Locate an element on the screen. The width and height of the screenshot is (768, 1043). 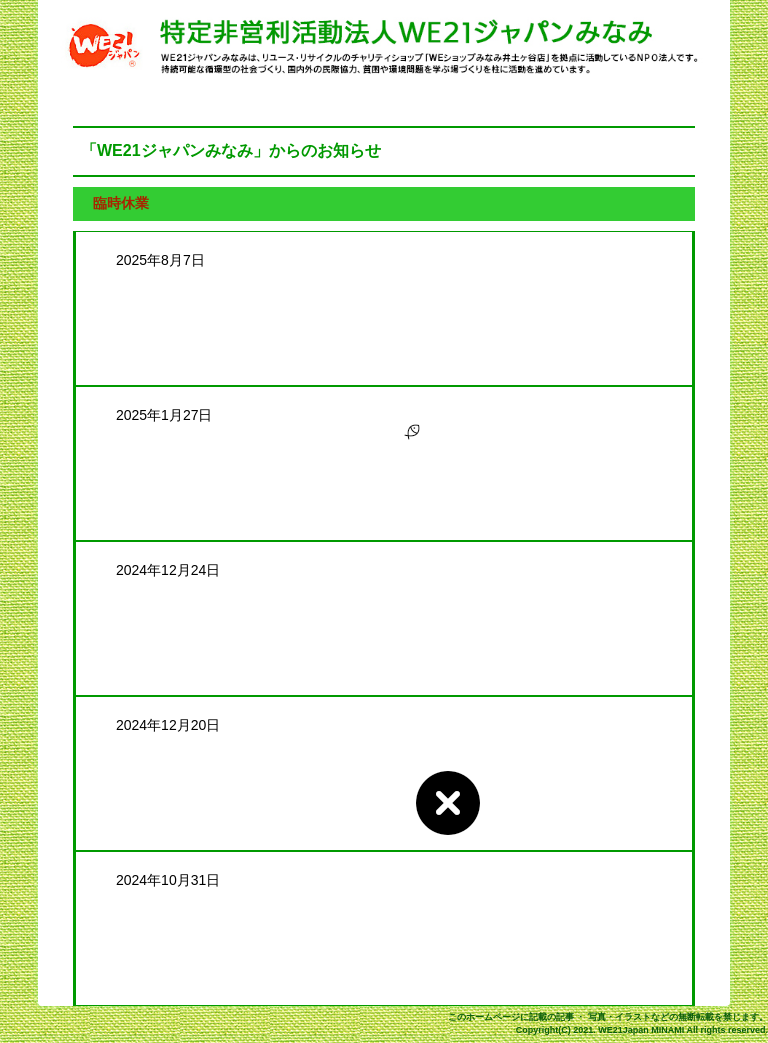
close or dismiss a dialog is located at coordinates (448, 803).